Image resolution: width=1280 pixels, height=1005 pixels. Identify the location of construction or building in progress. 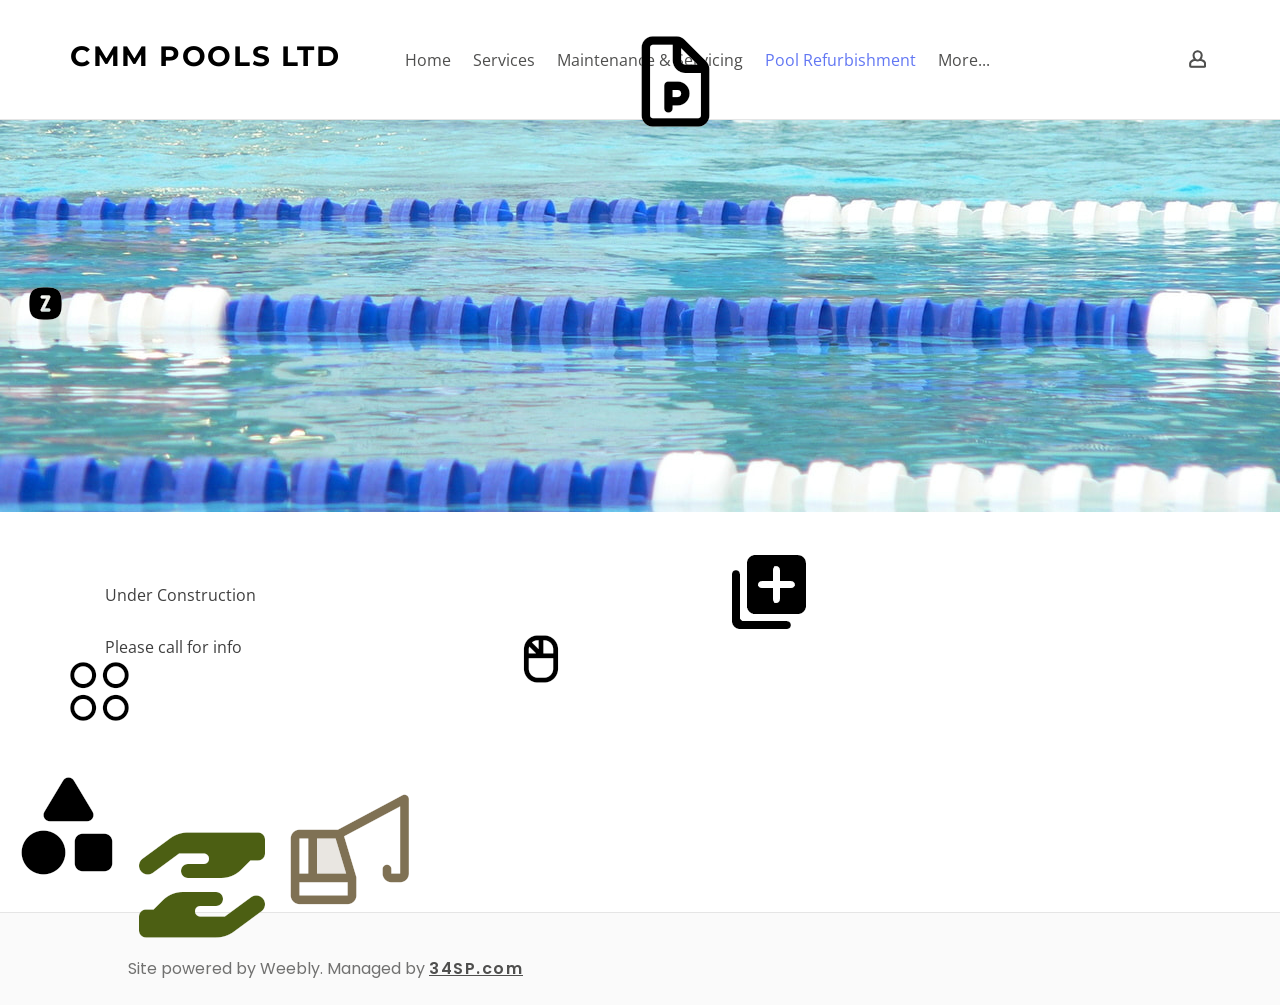
(352, 856).